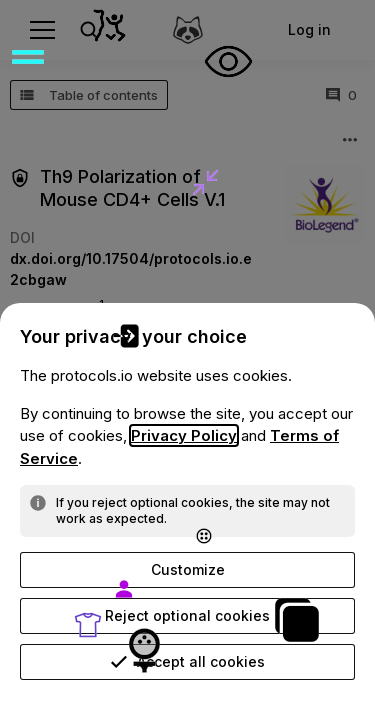 The width and height of the screenshot is (375, 720). What do you see at coordinates (28, 57) in the screenshot?
I see `reorder or rearrange list items` at bounding box center [28, 57].